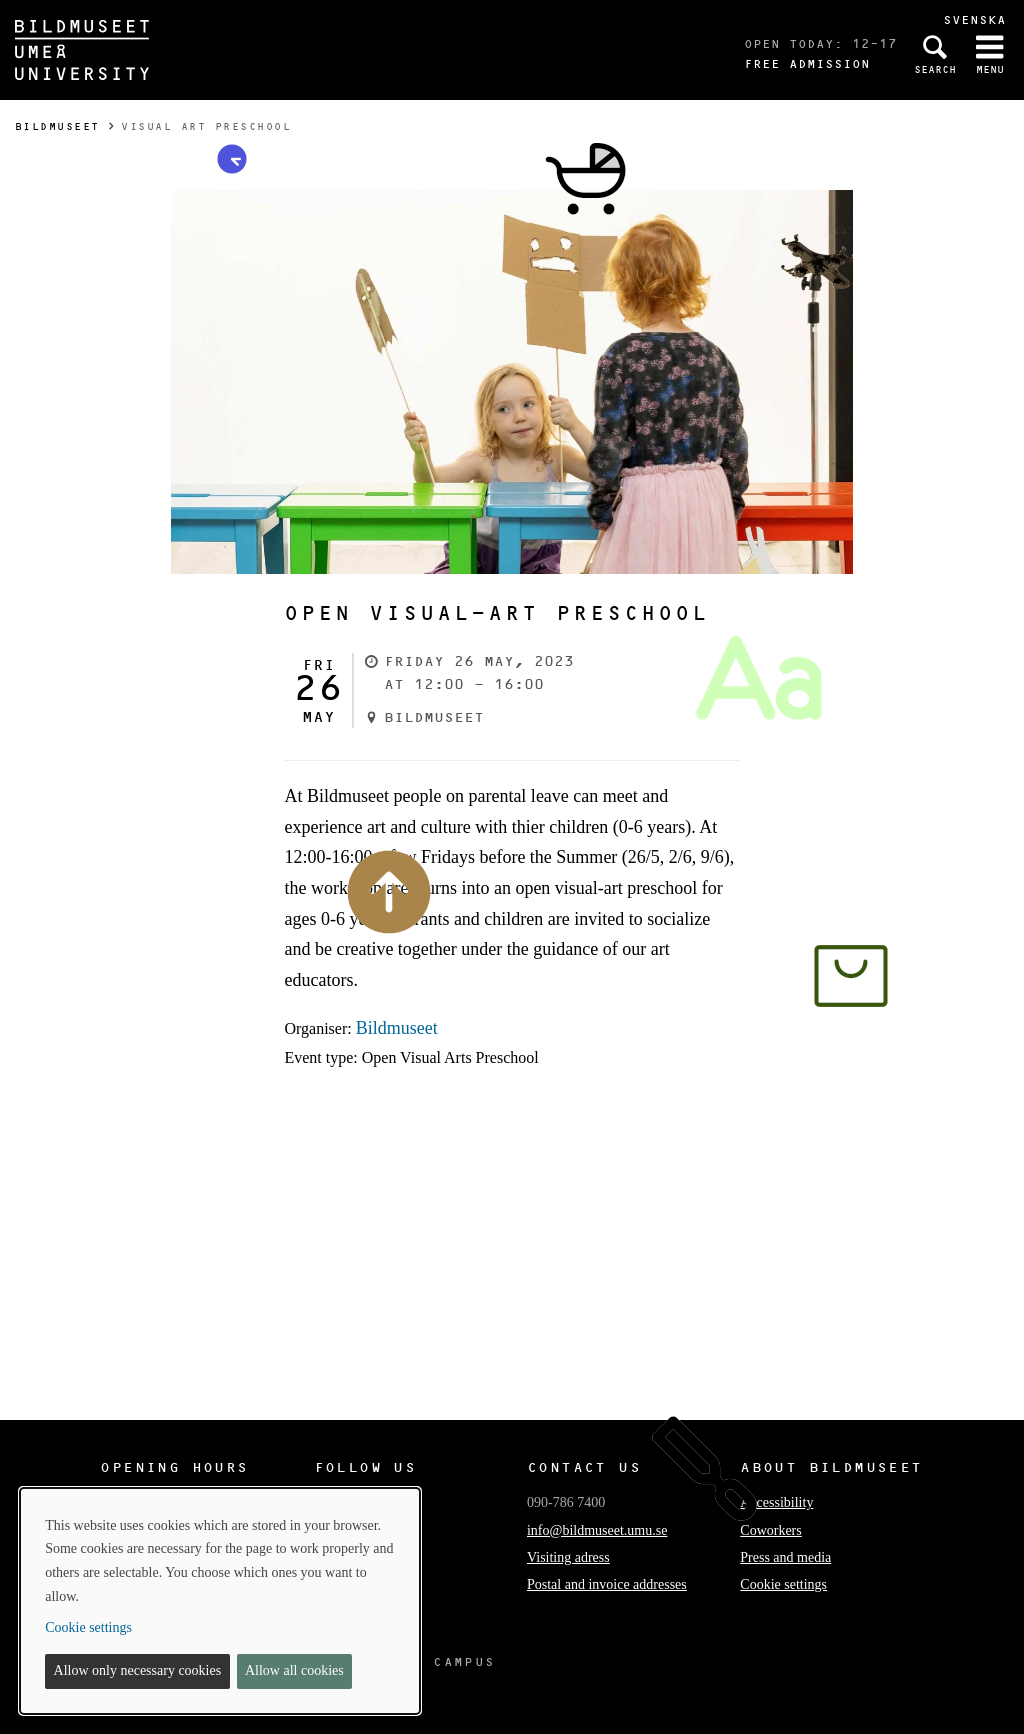  What do you see at coordinates (851, 976) in the screenshot?
I see `view your shopping bag` at bounding box center [851, 976].